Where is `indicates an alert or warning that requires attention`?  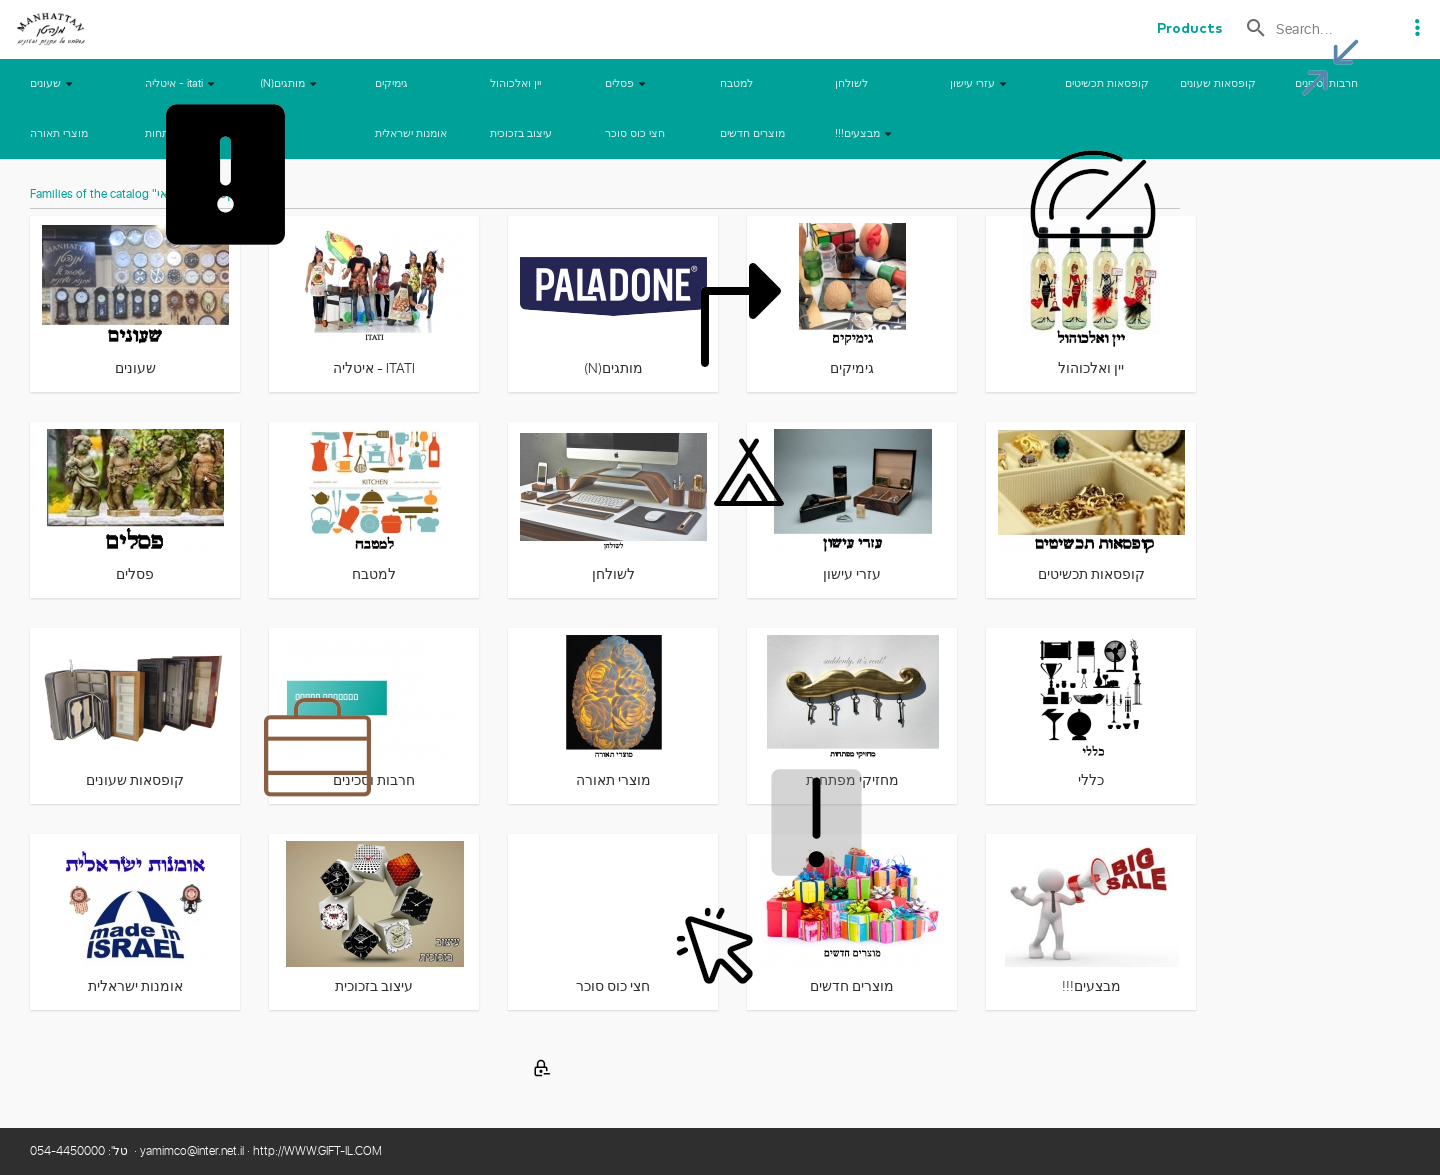
indicates an alert or warning that requires attention is located at coordinates (816, 822).